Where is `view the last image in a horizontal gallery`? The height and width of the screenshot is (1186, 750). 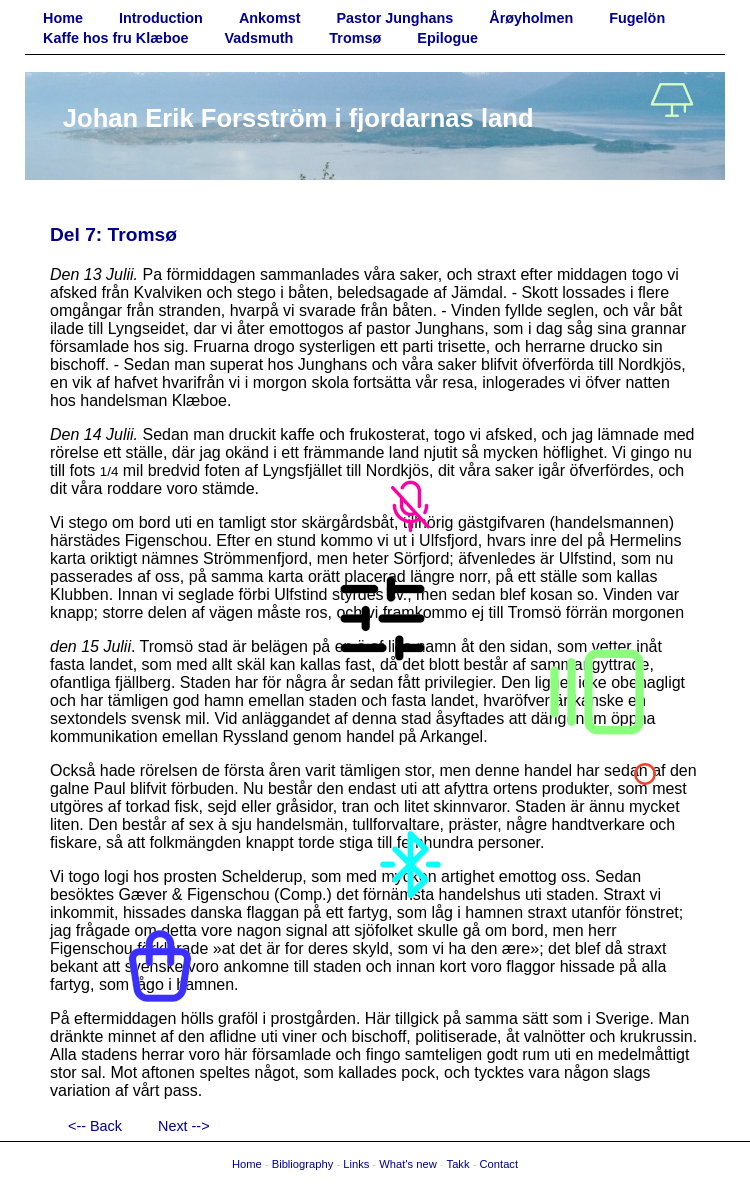 view the last image in a horizontal gallery is located at coordinates (597, 692).